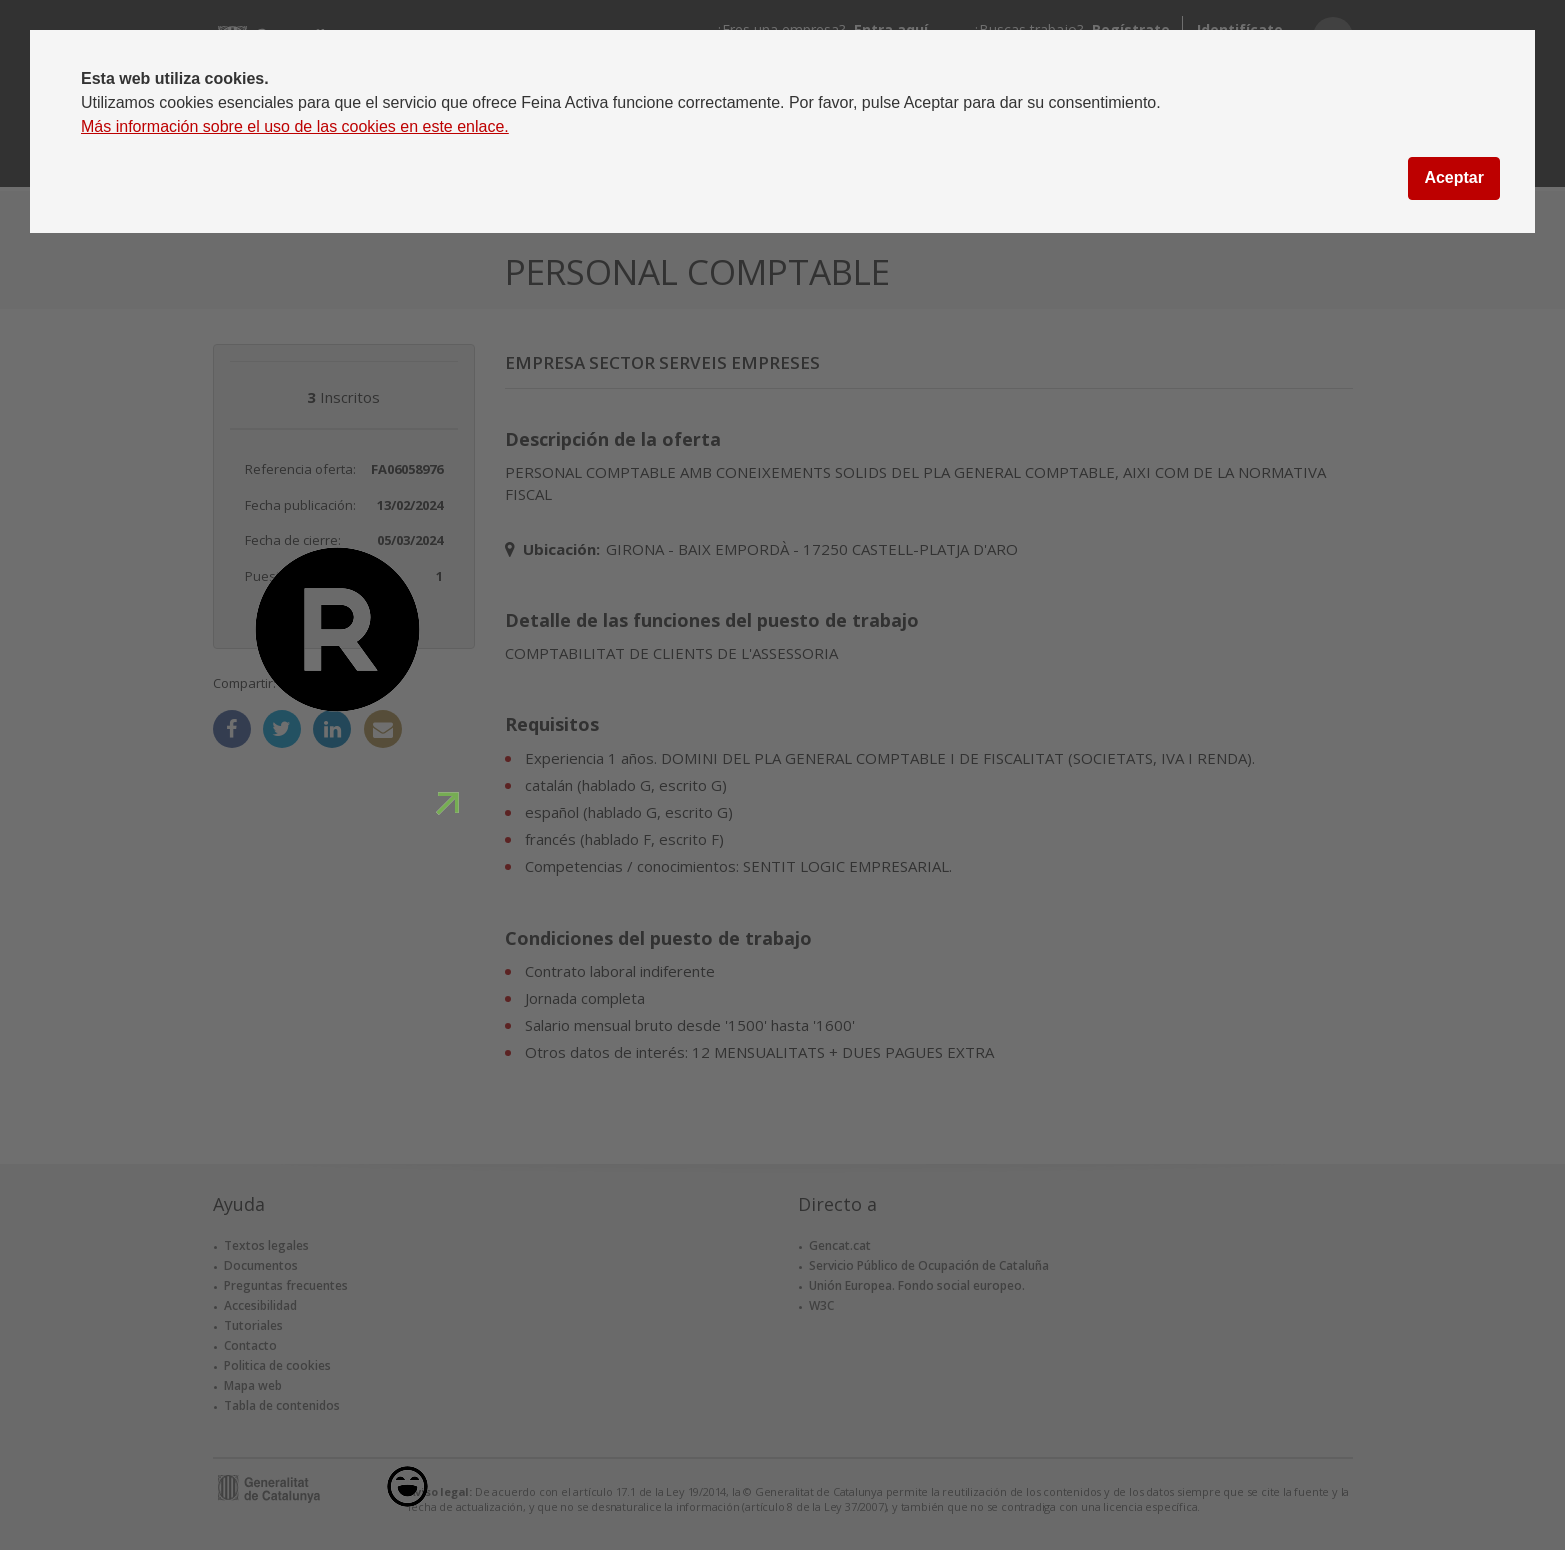  Describe the element at coordinates (407, 1486) in the screenshot. I see `add a laughing reaction to a message` at that location.